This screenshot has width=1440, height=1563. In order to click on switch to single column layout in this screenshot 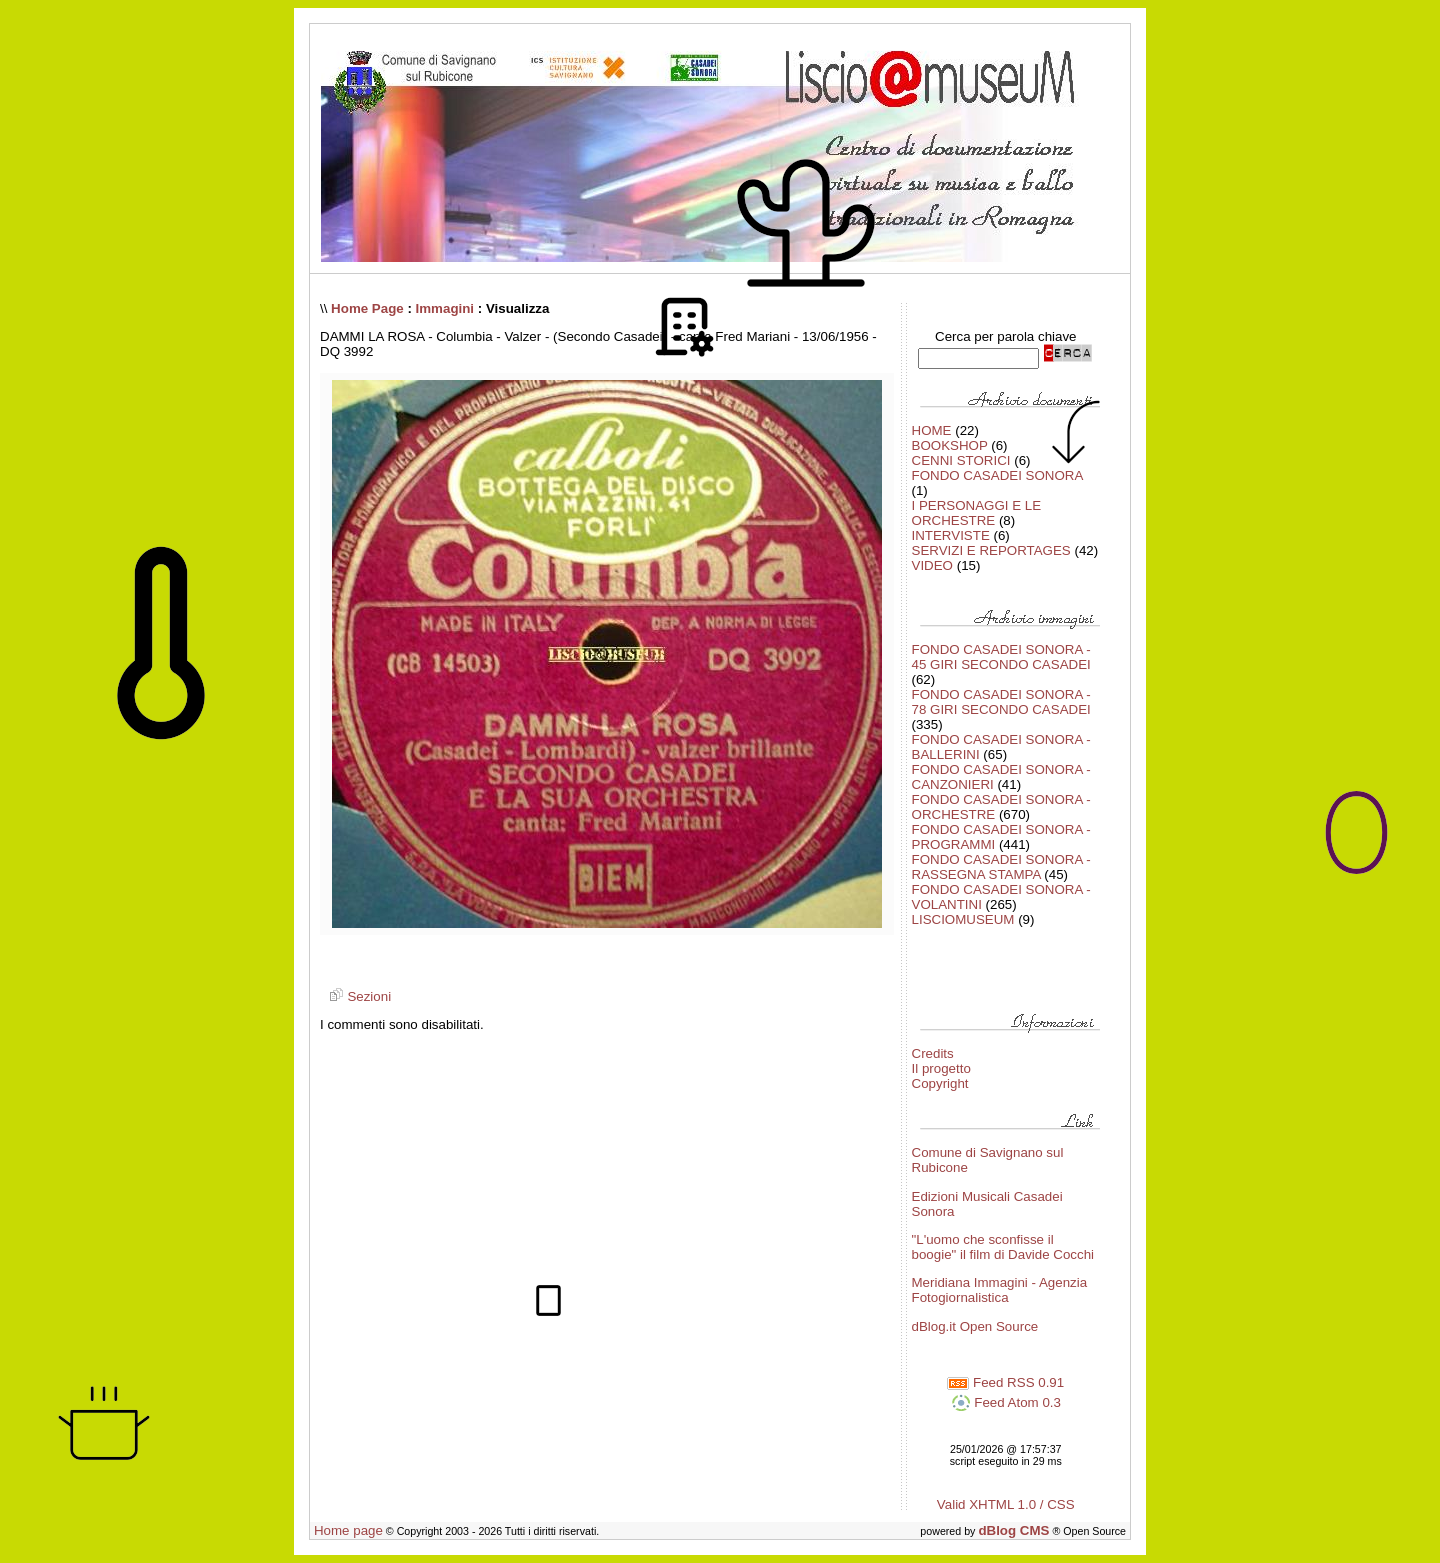, I will do `click(548, 1300)`.